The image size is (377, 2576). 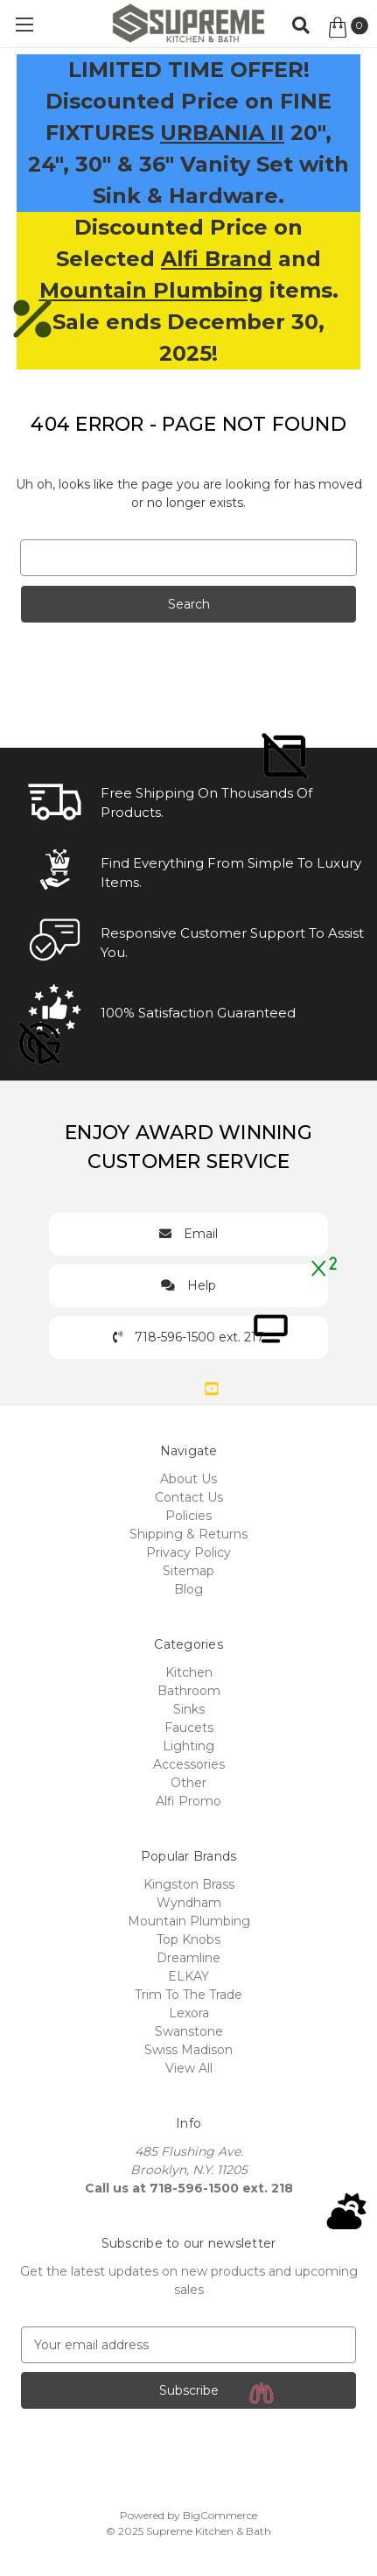 I want to click on access respiratory health information, so click(x=262, y=2393).